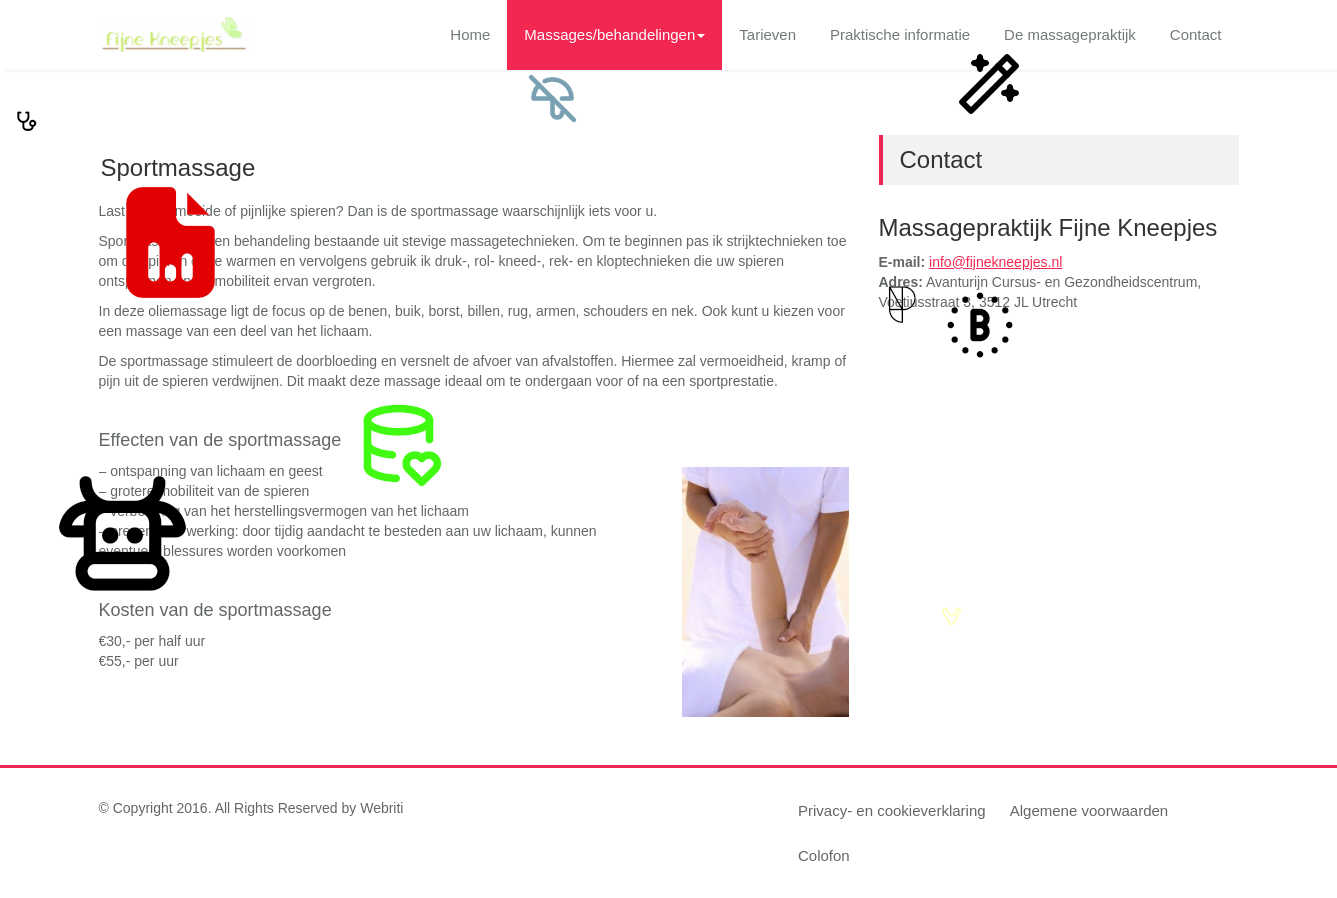  I want to click on access farm or agriculture features, so click(122, 535).